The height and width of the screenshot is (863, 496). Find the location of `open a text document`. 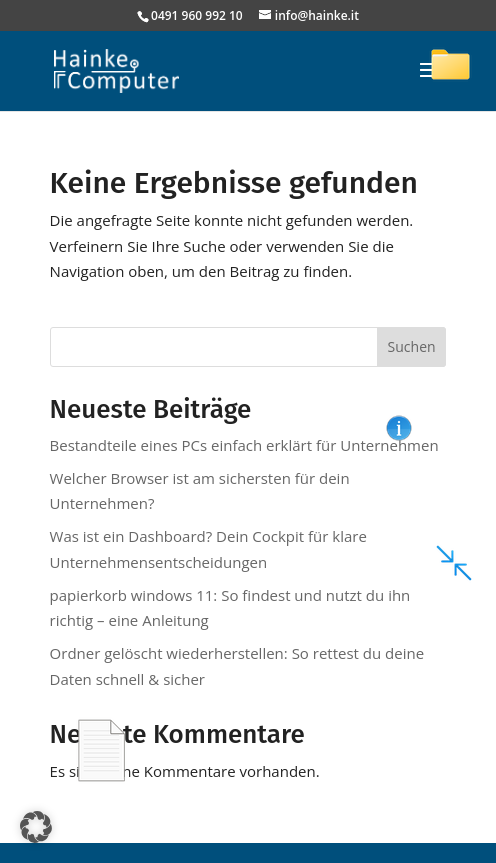

open a text document is located at coordinates (101, 750).